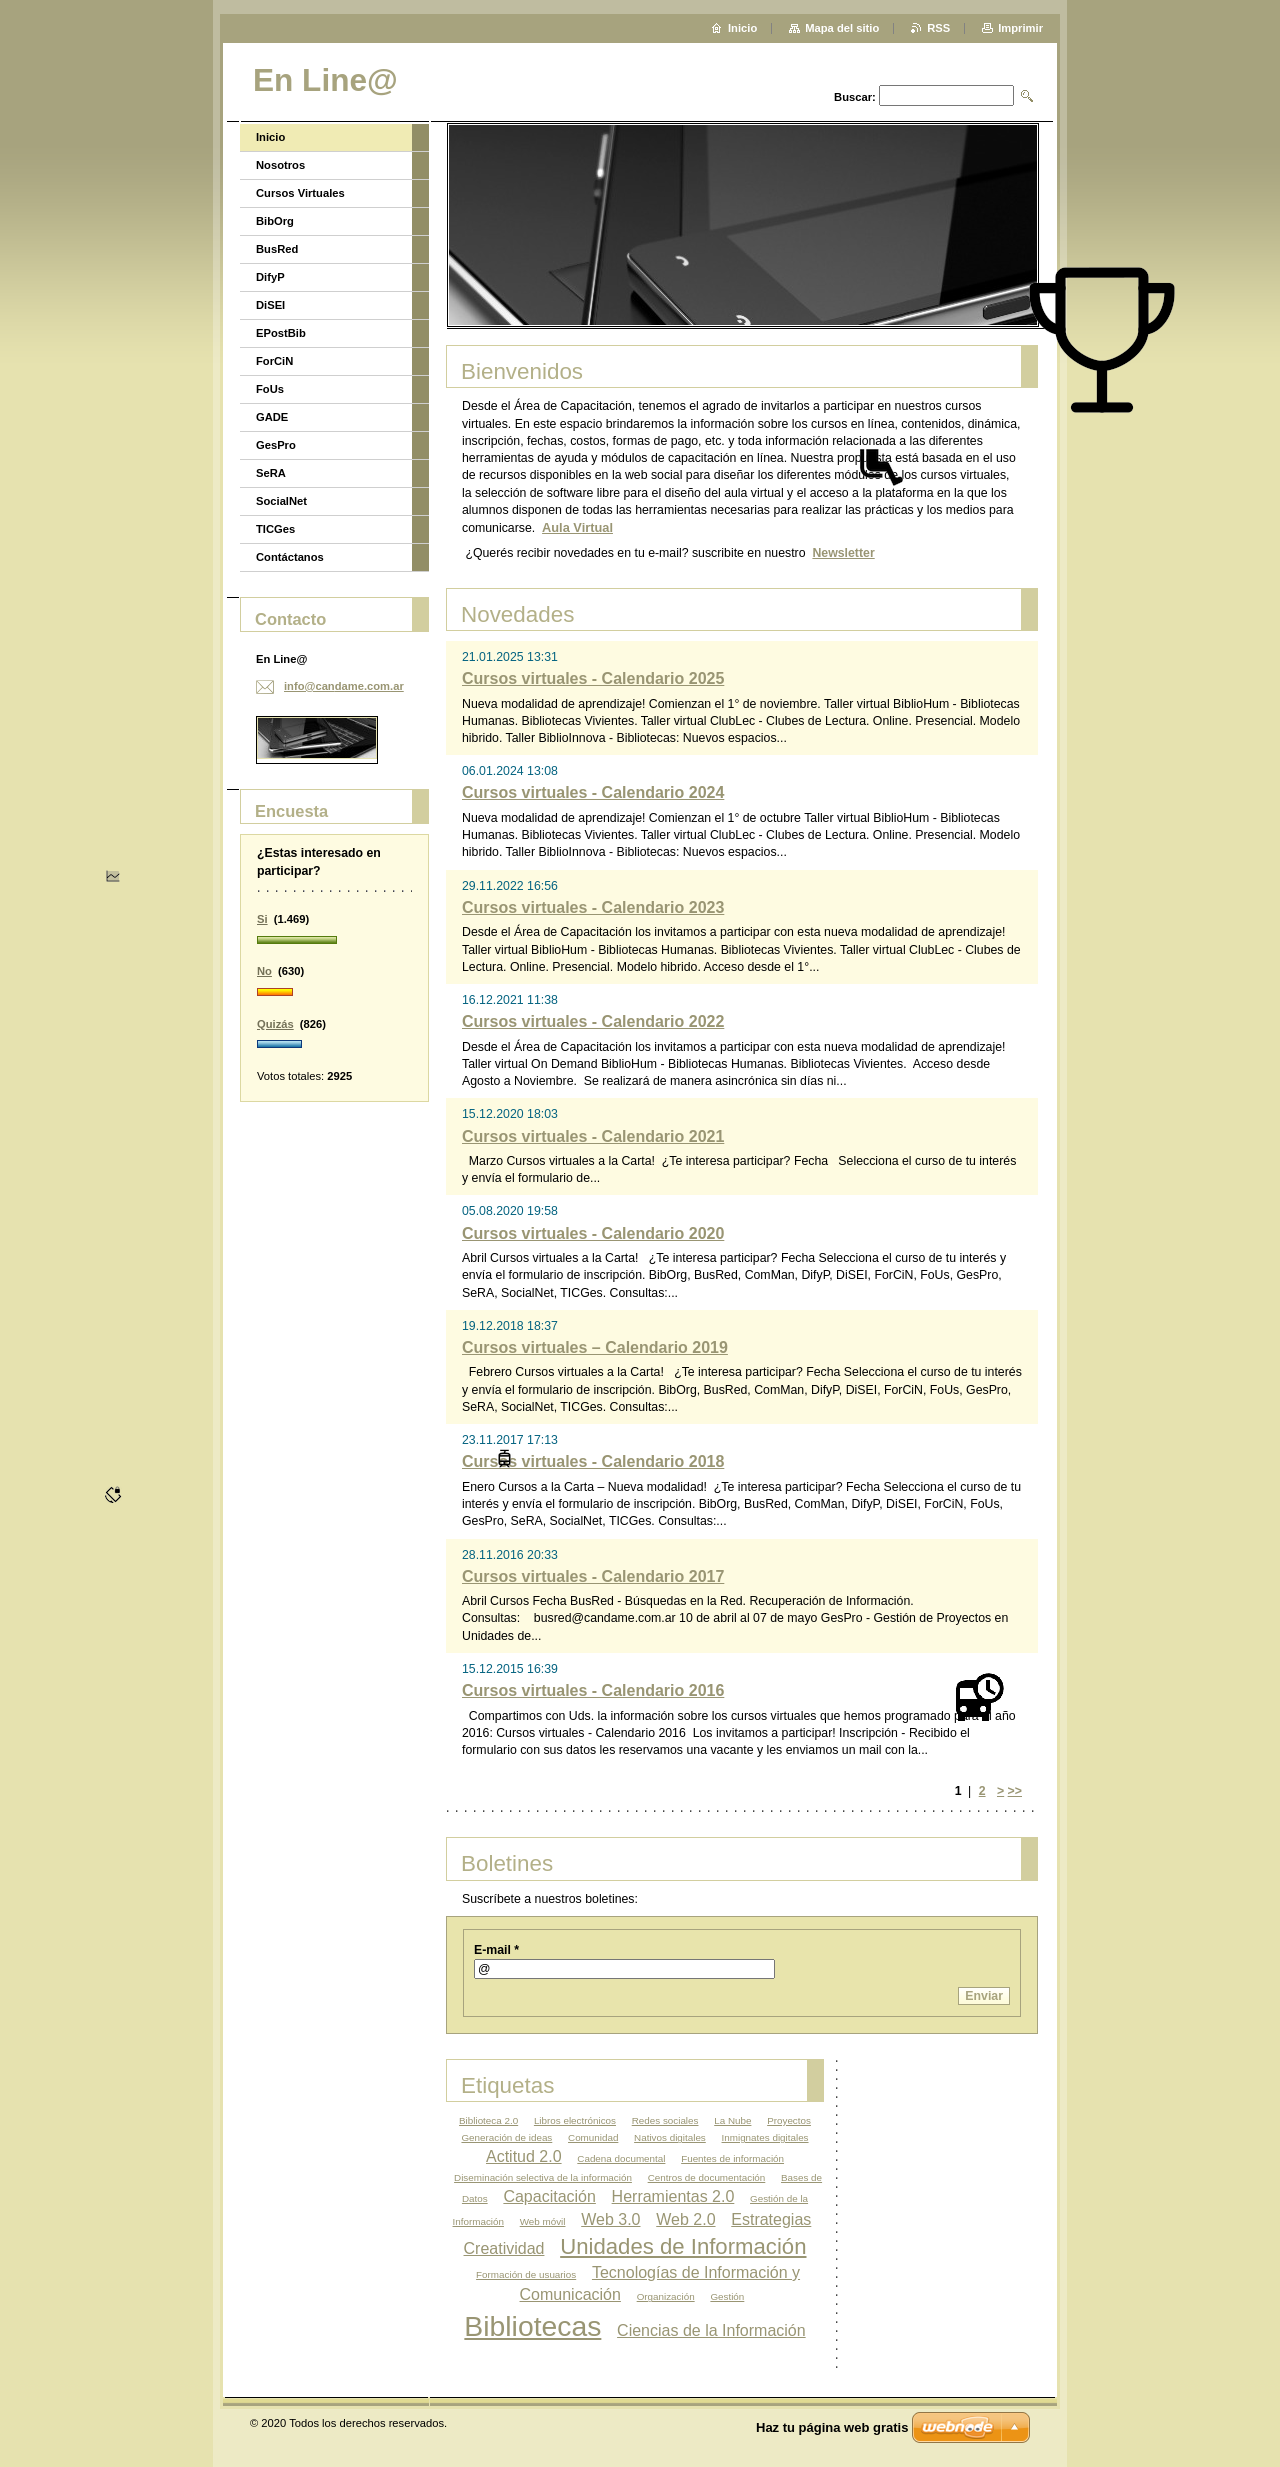  Describe the element at coordinates (504, 1458) in the screenshot. I see `view tram or light rail transit options` at that location.